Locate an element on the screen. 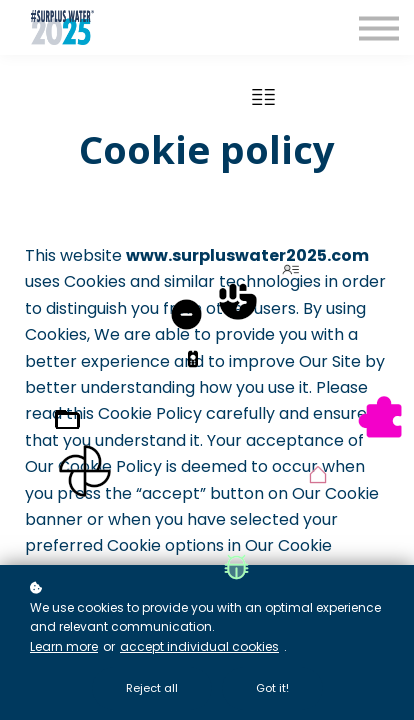 The image size is (414, 720). report a bug or issue is located at coordinates (236, 566).